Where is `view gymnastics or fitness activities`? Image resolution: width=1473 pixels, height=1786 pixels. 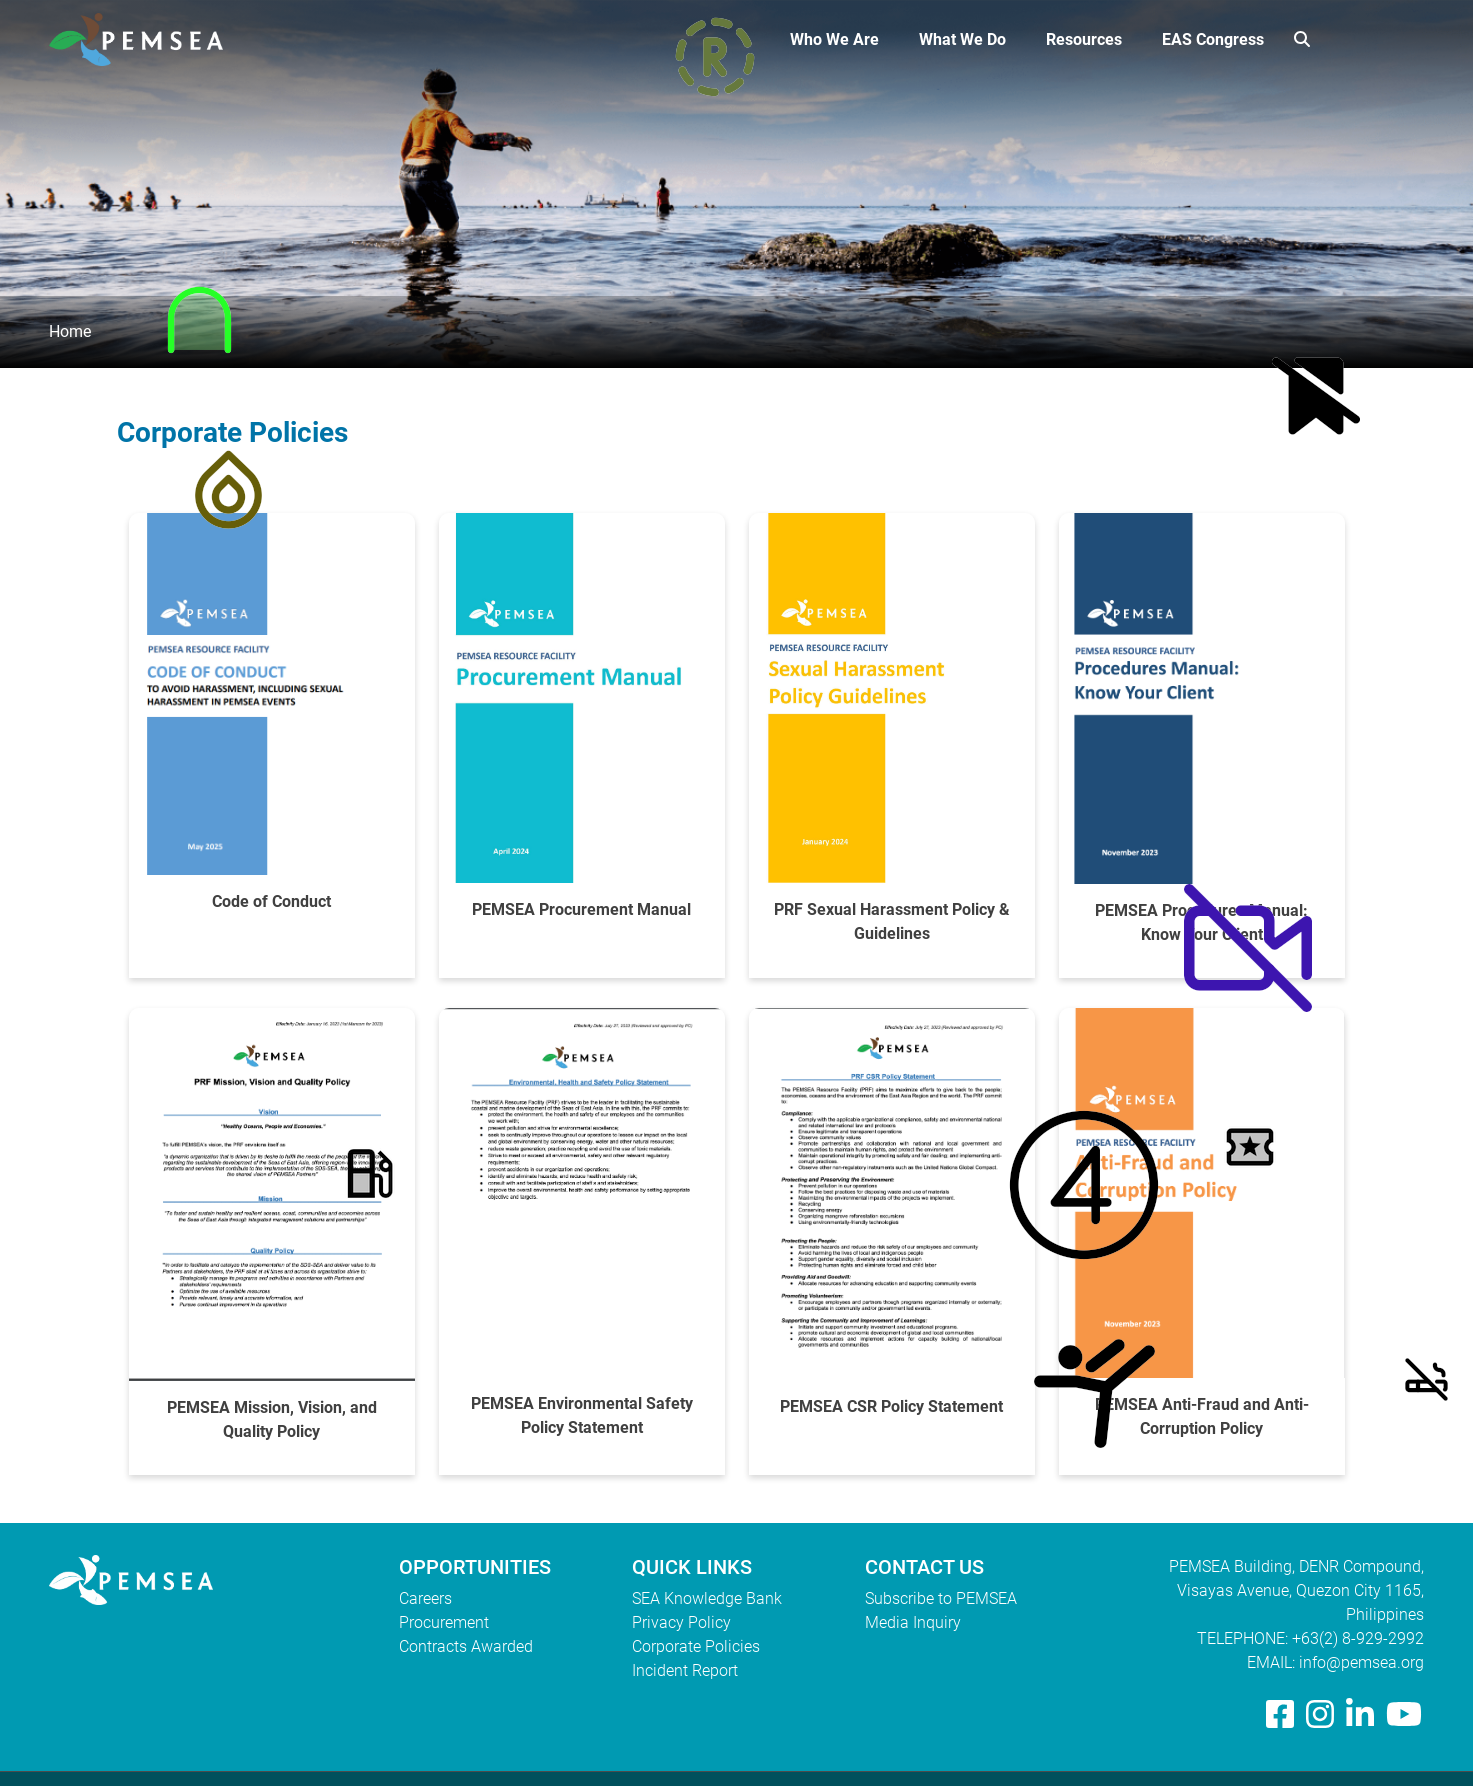 view gymnastics or fitness activities is located at coordinates (1094, 1387).